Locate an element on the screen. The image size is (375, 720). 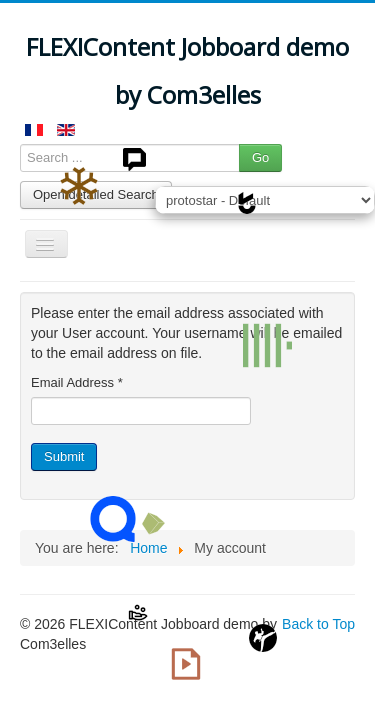
make a payment or tip is located at coordinates (138, 613).